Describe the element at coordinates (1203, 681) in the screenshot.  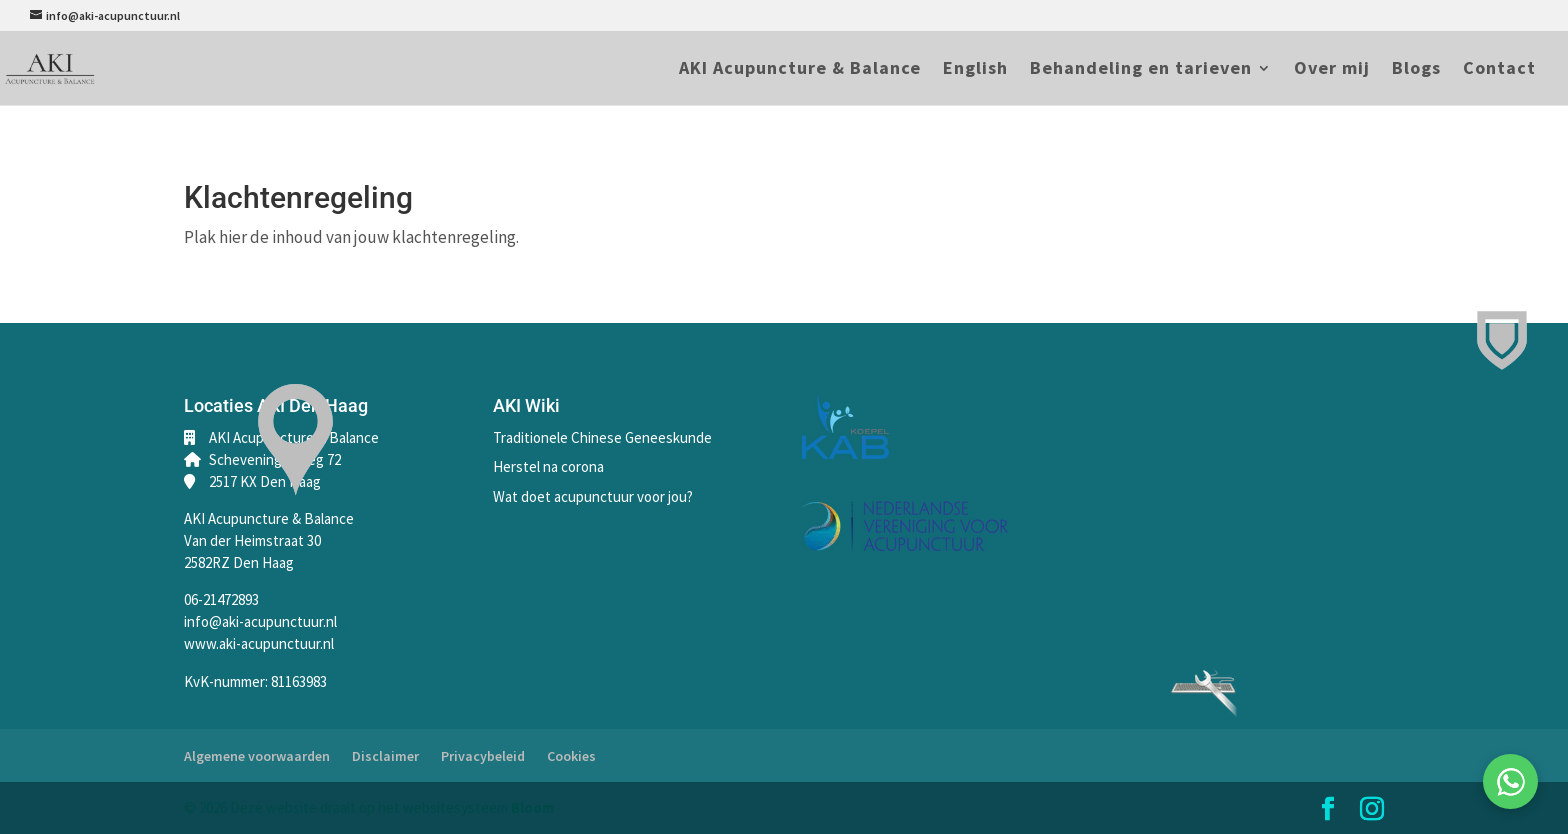
I see `access keyboard settings and preferences` at that location.